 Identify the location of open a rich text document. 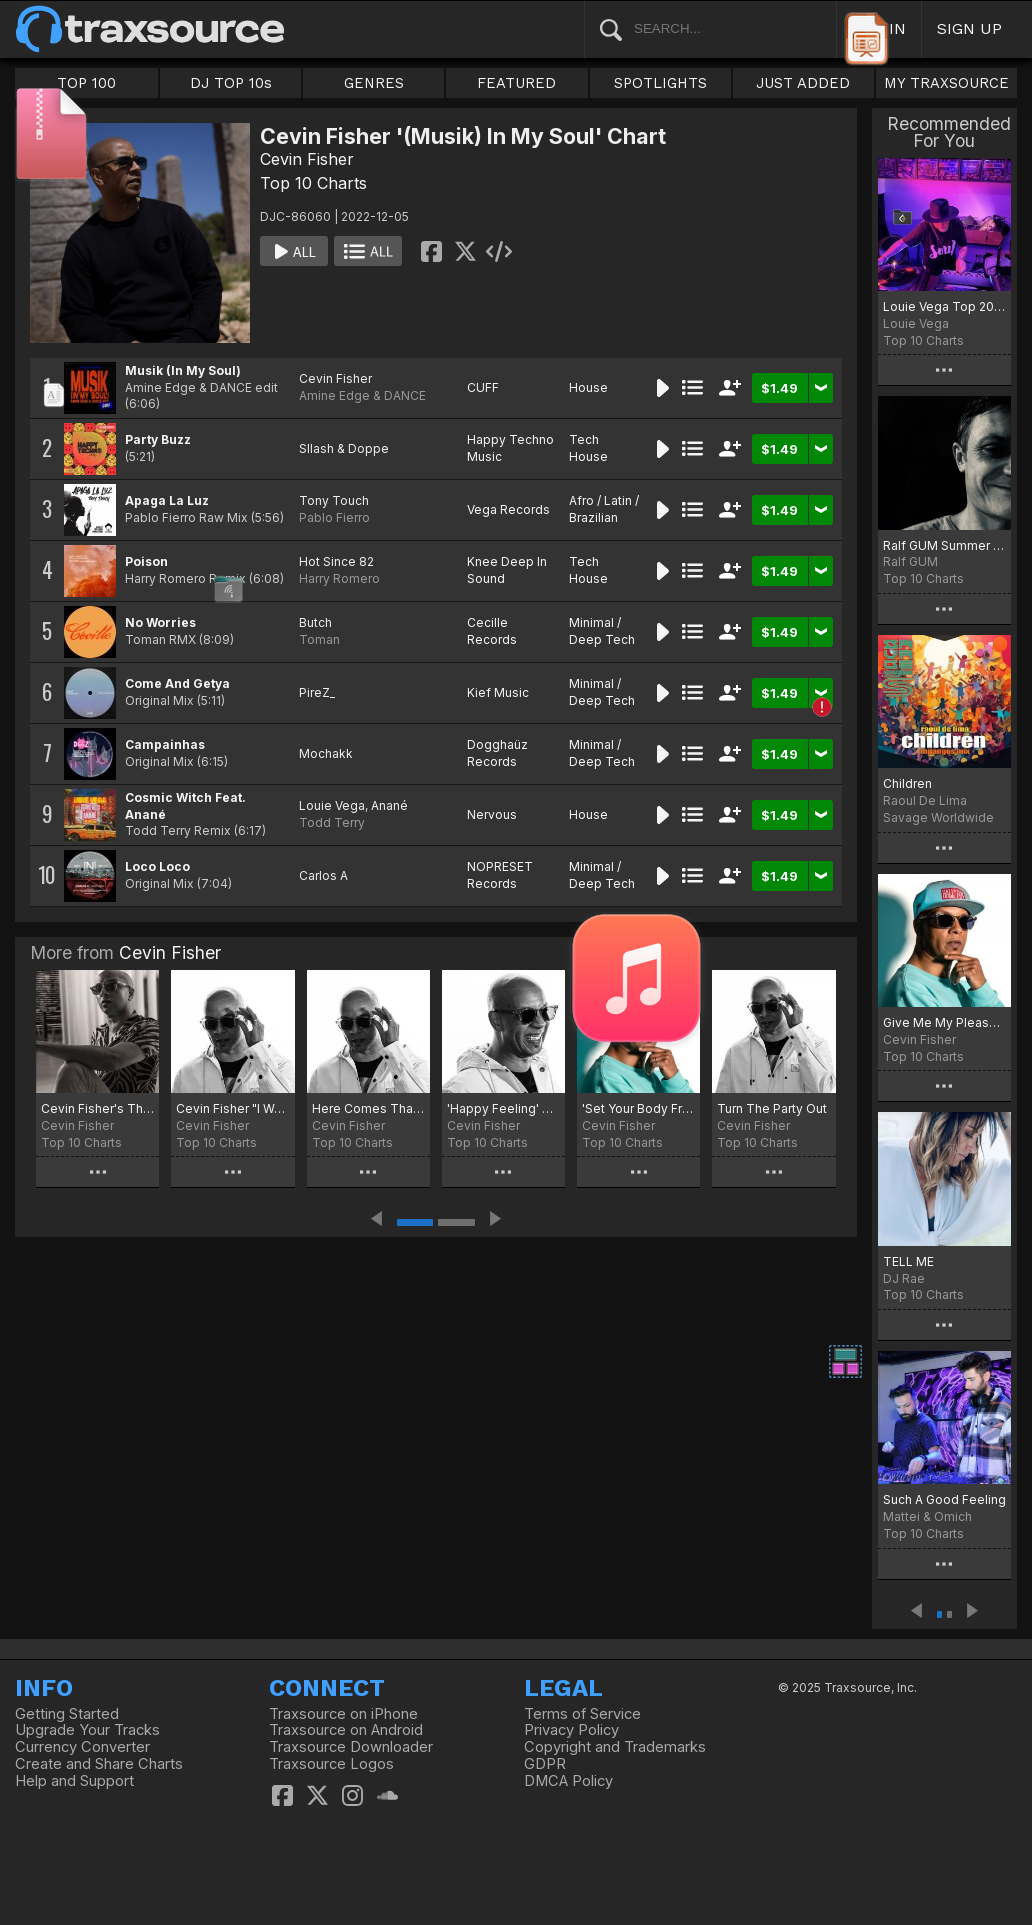
(54, 395).